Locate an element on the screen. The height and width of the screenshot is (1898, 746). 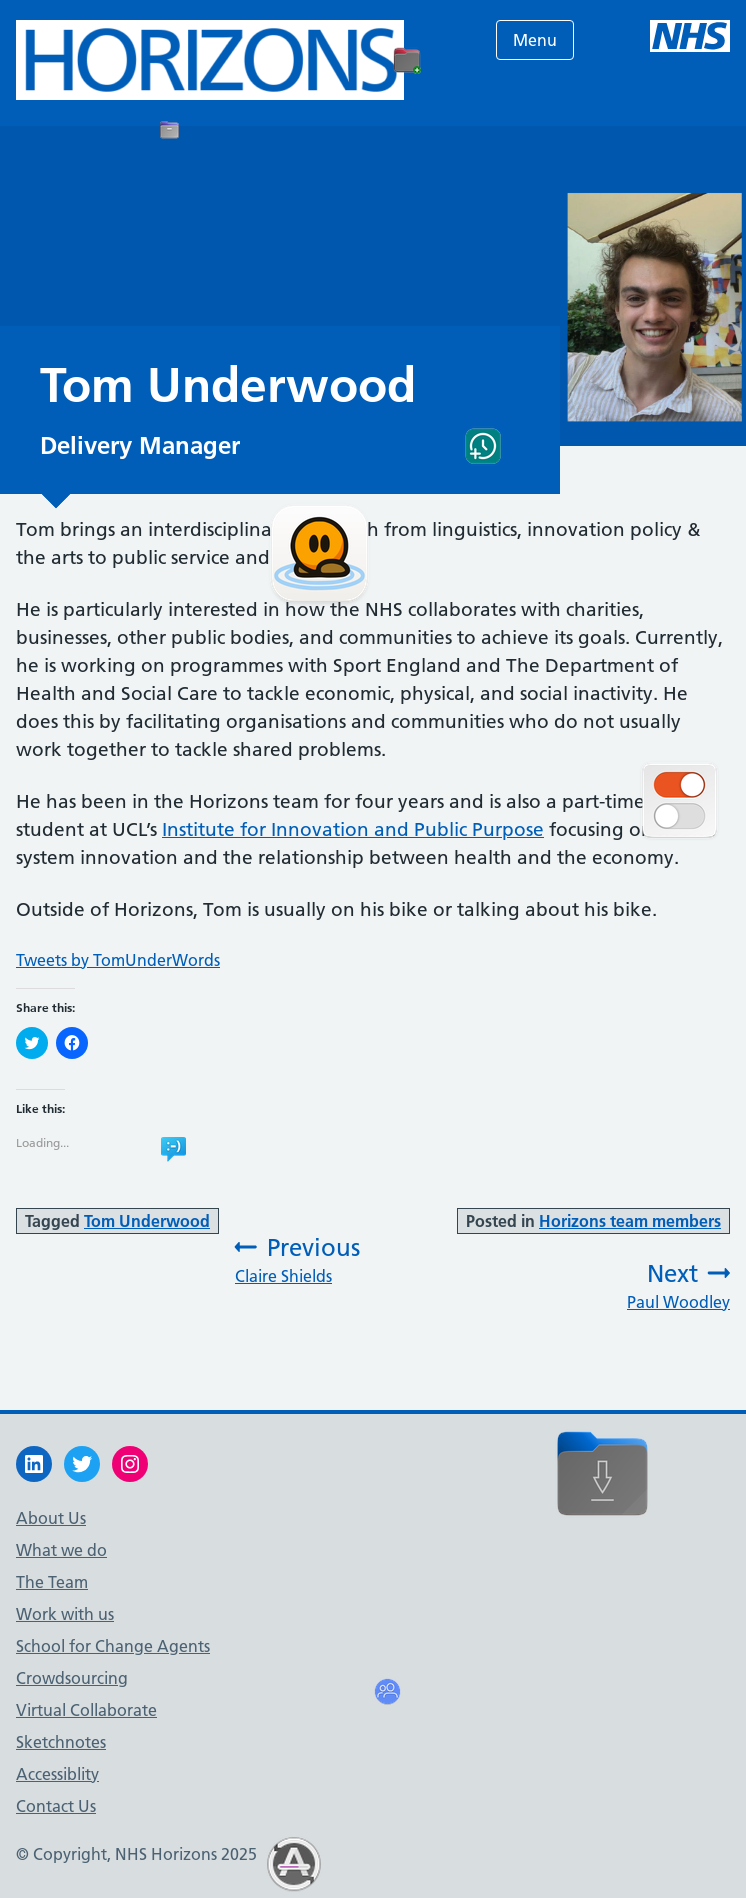
create a new folder is located at coordinates (407, 60).